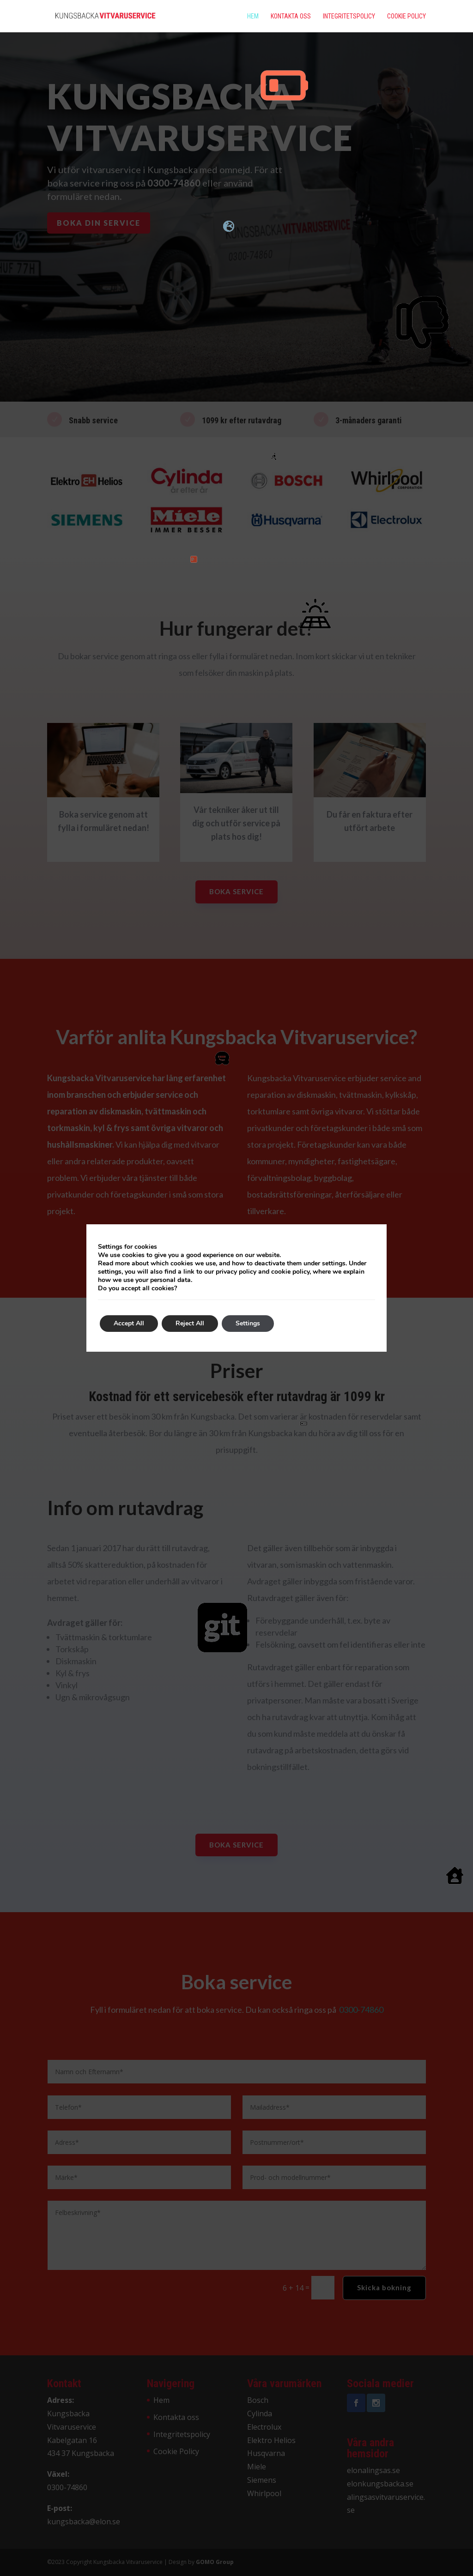 The image size is (473, 2576). Describe the element at coordinates (455, 1875) in the screenshot. I see `view home or family account settings` at that location.